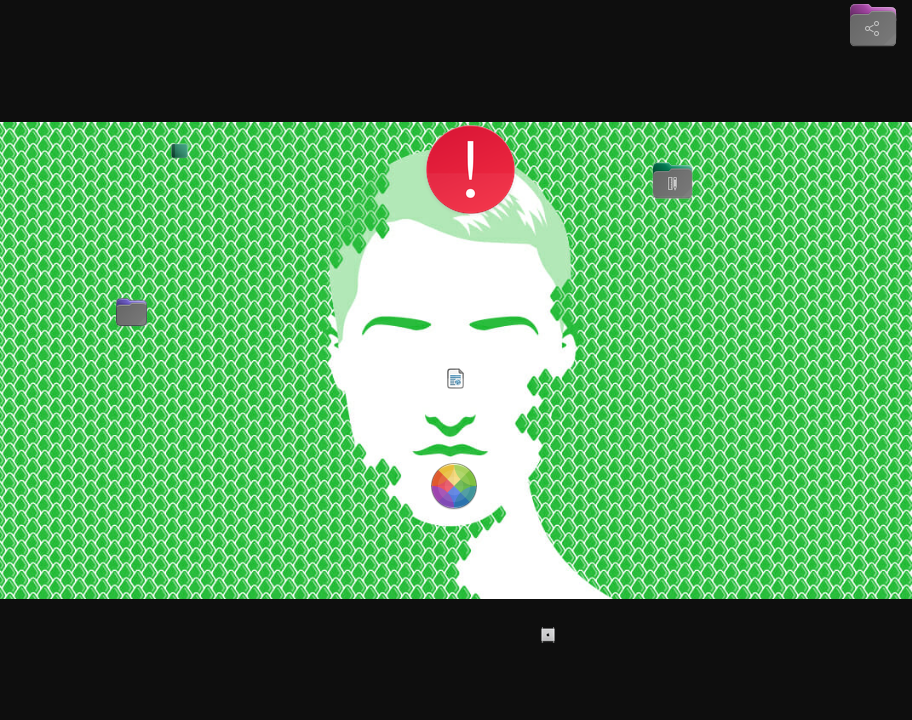 The image size is (912, 720). I want to click on open color picker tool, so click(454, 486).